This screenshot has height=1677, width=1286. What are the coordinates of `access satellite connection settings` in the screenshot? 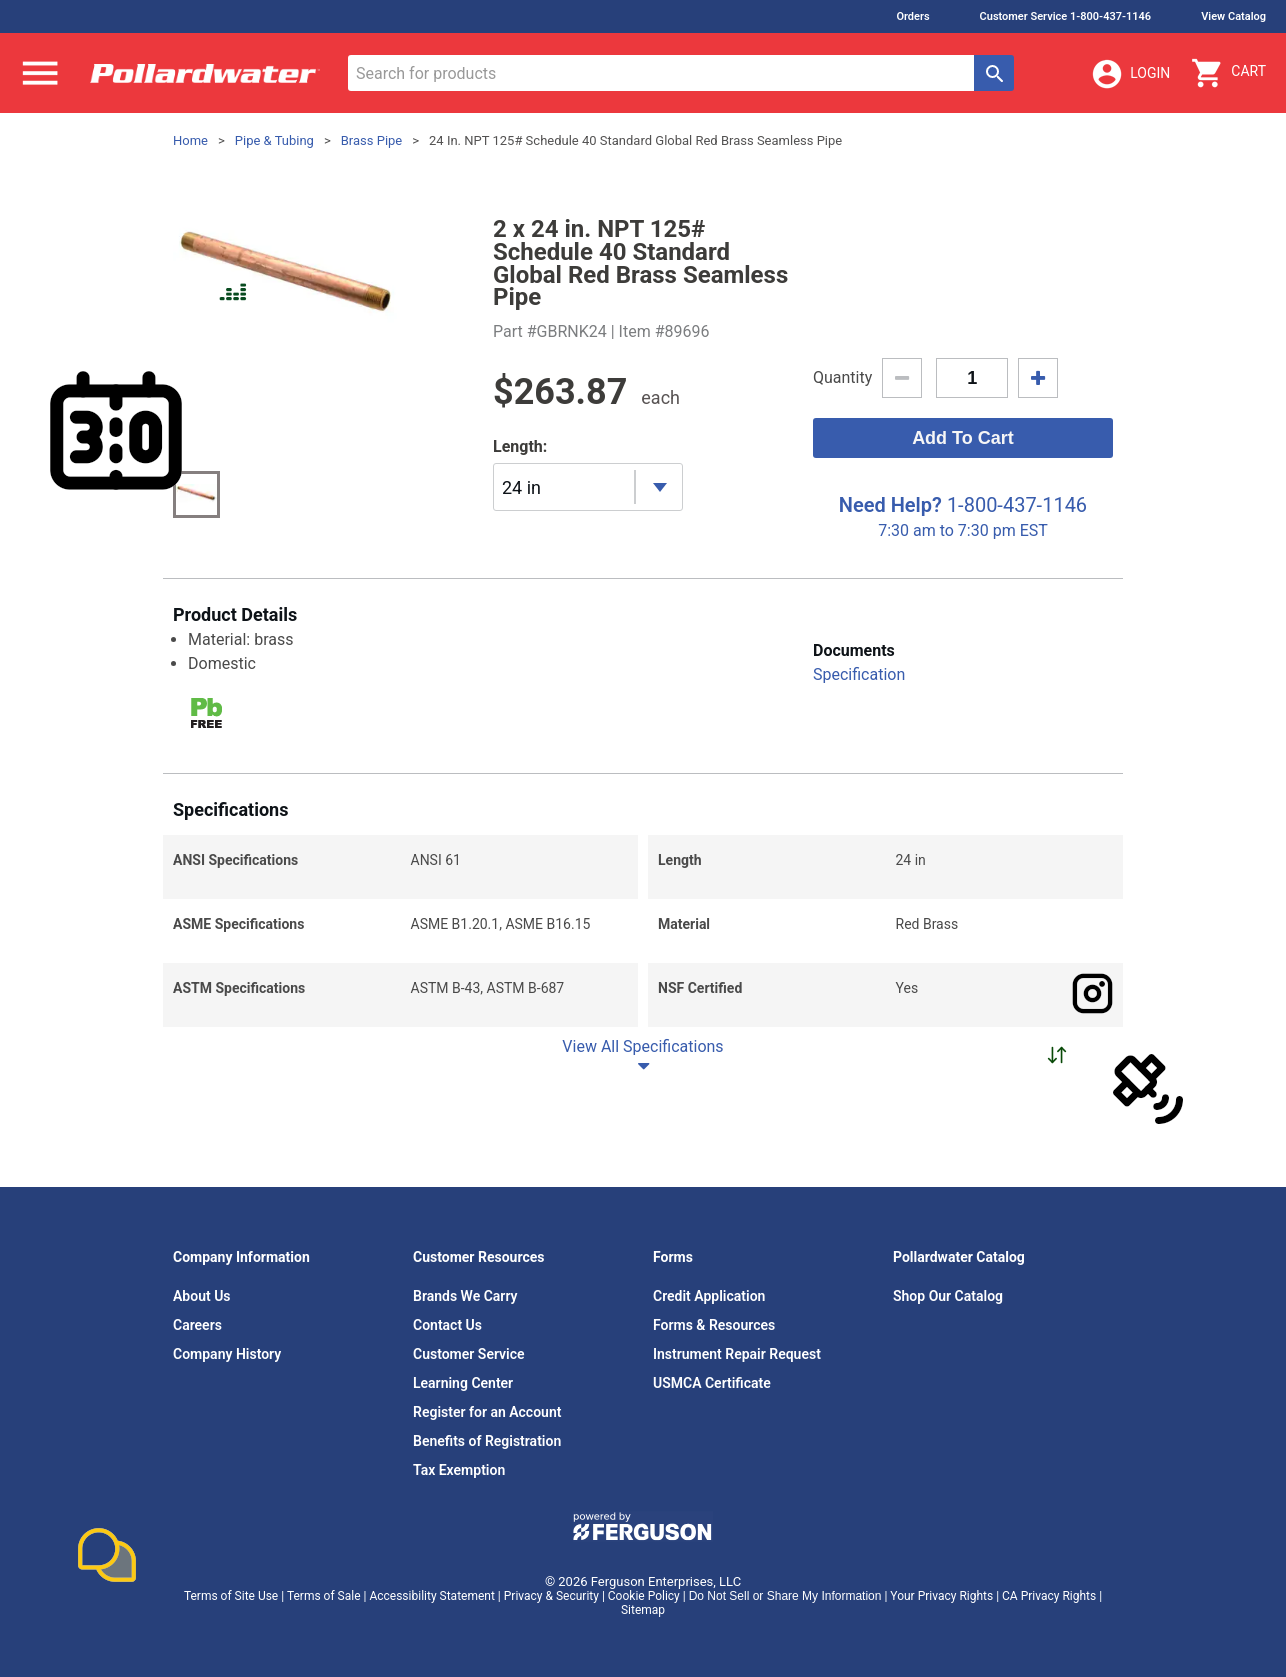 It's located at (1148, 1089).